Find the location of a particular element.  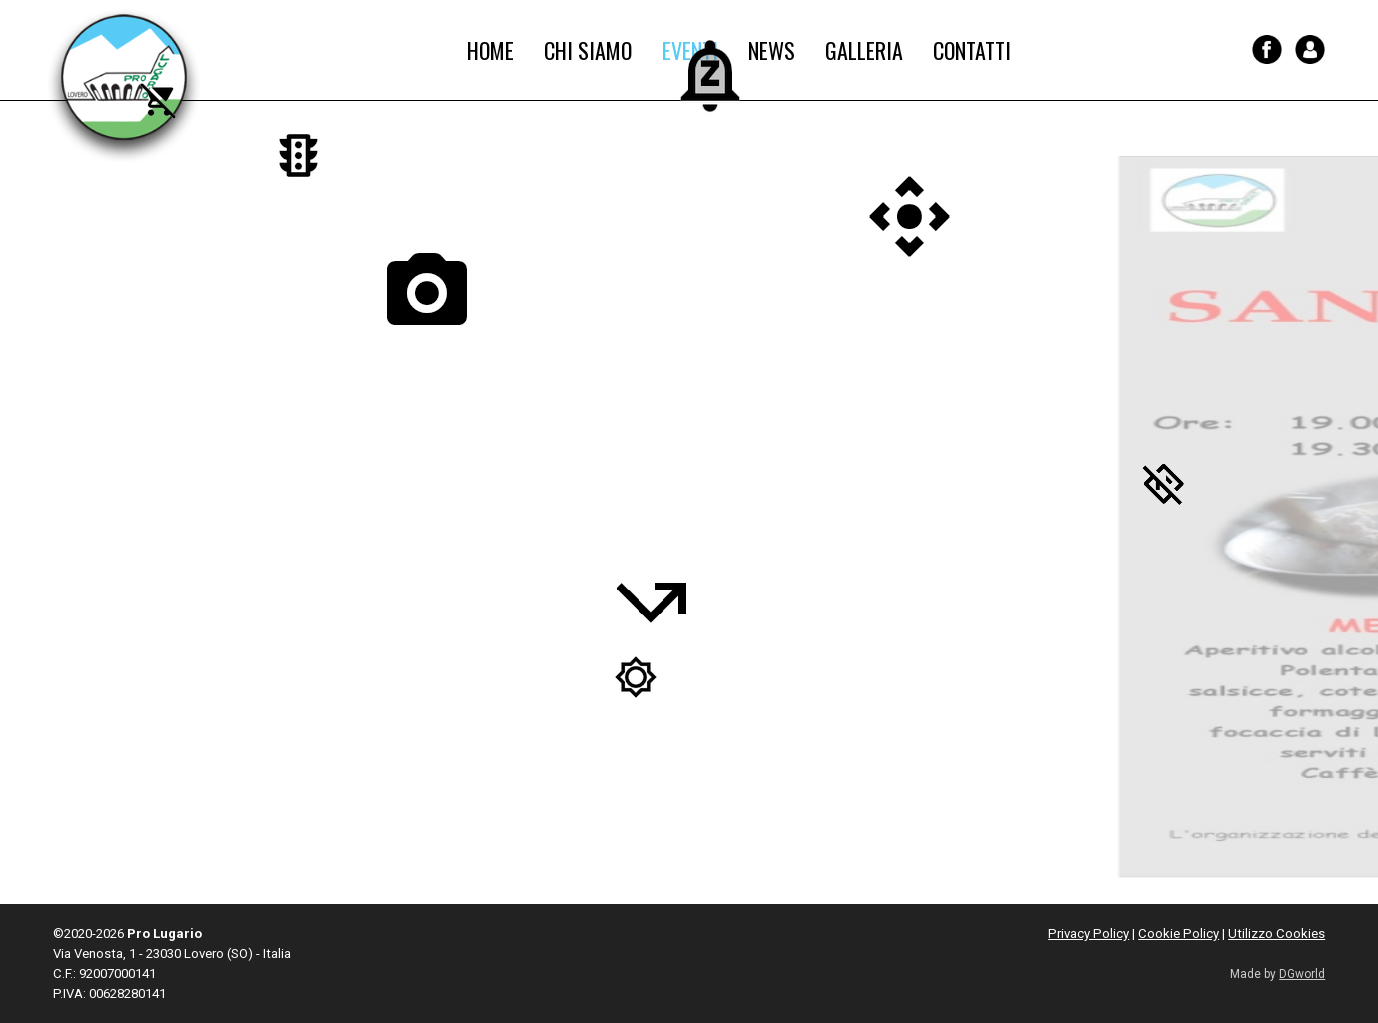

notifications are currently snoozed is located at coordinates (710, 75).